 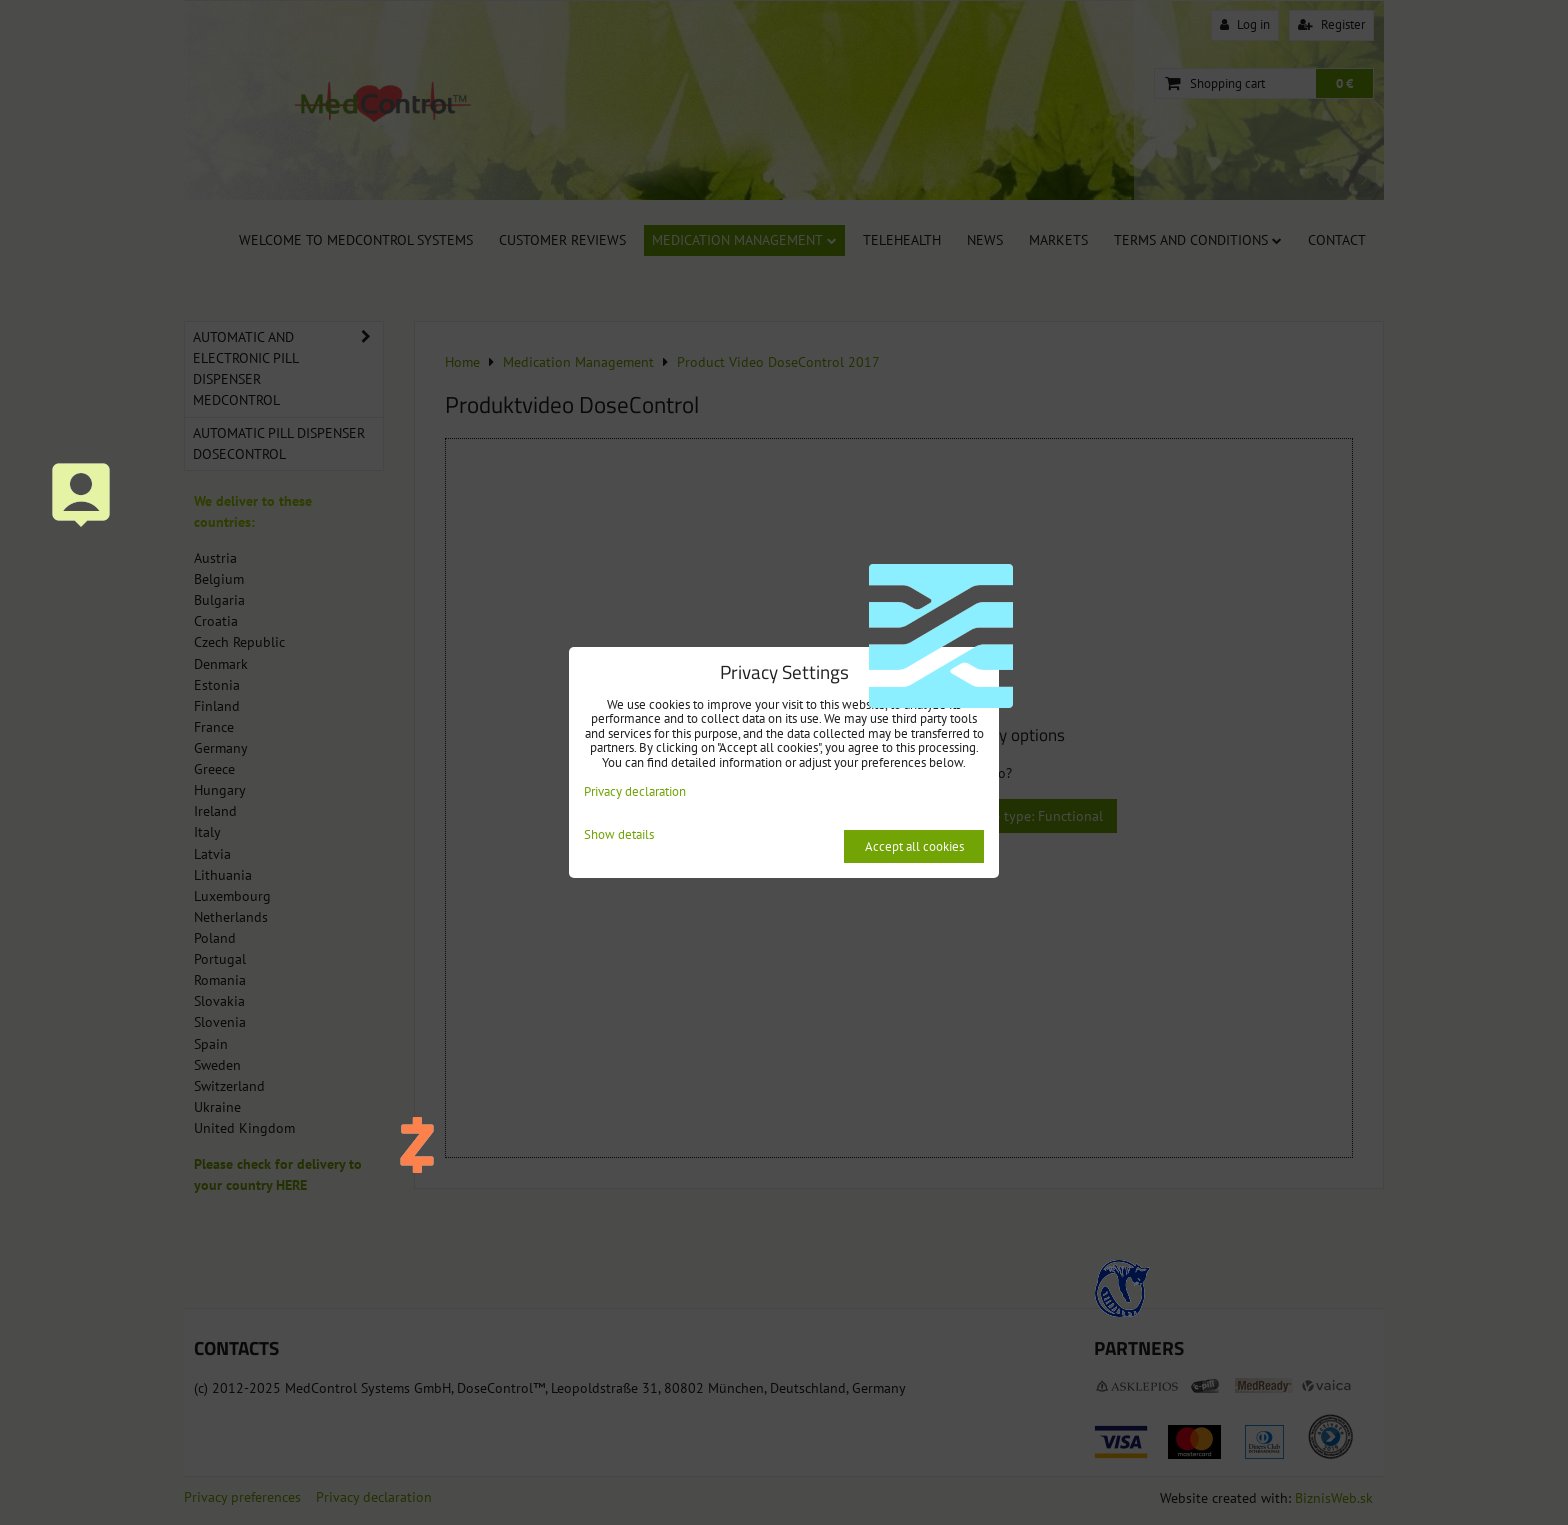 I want to click on stimulus javascript framework logo, so click(x=941, y=636).